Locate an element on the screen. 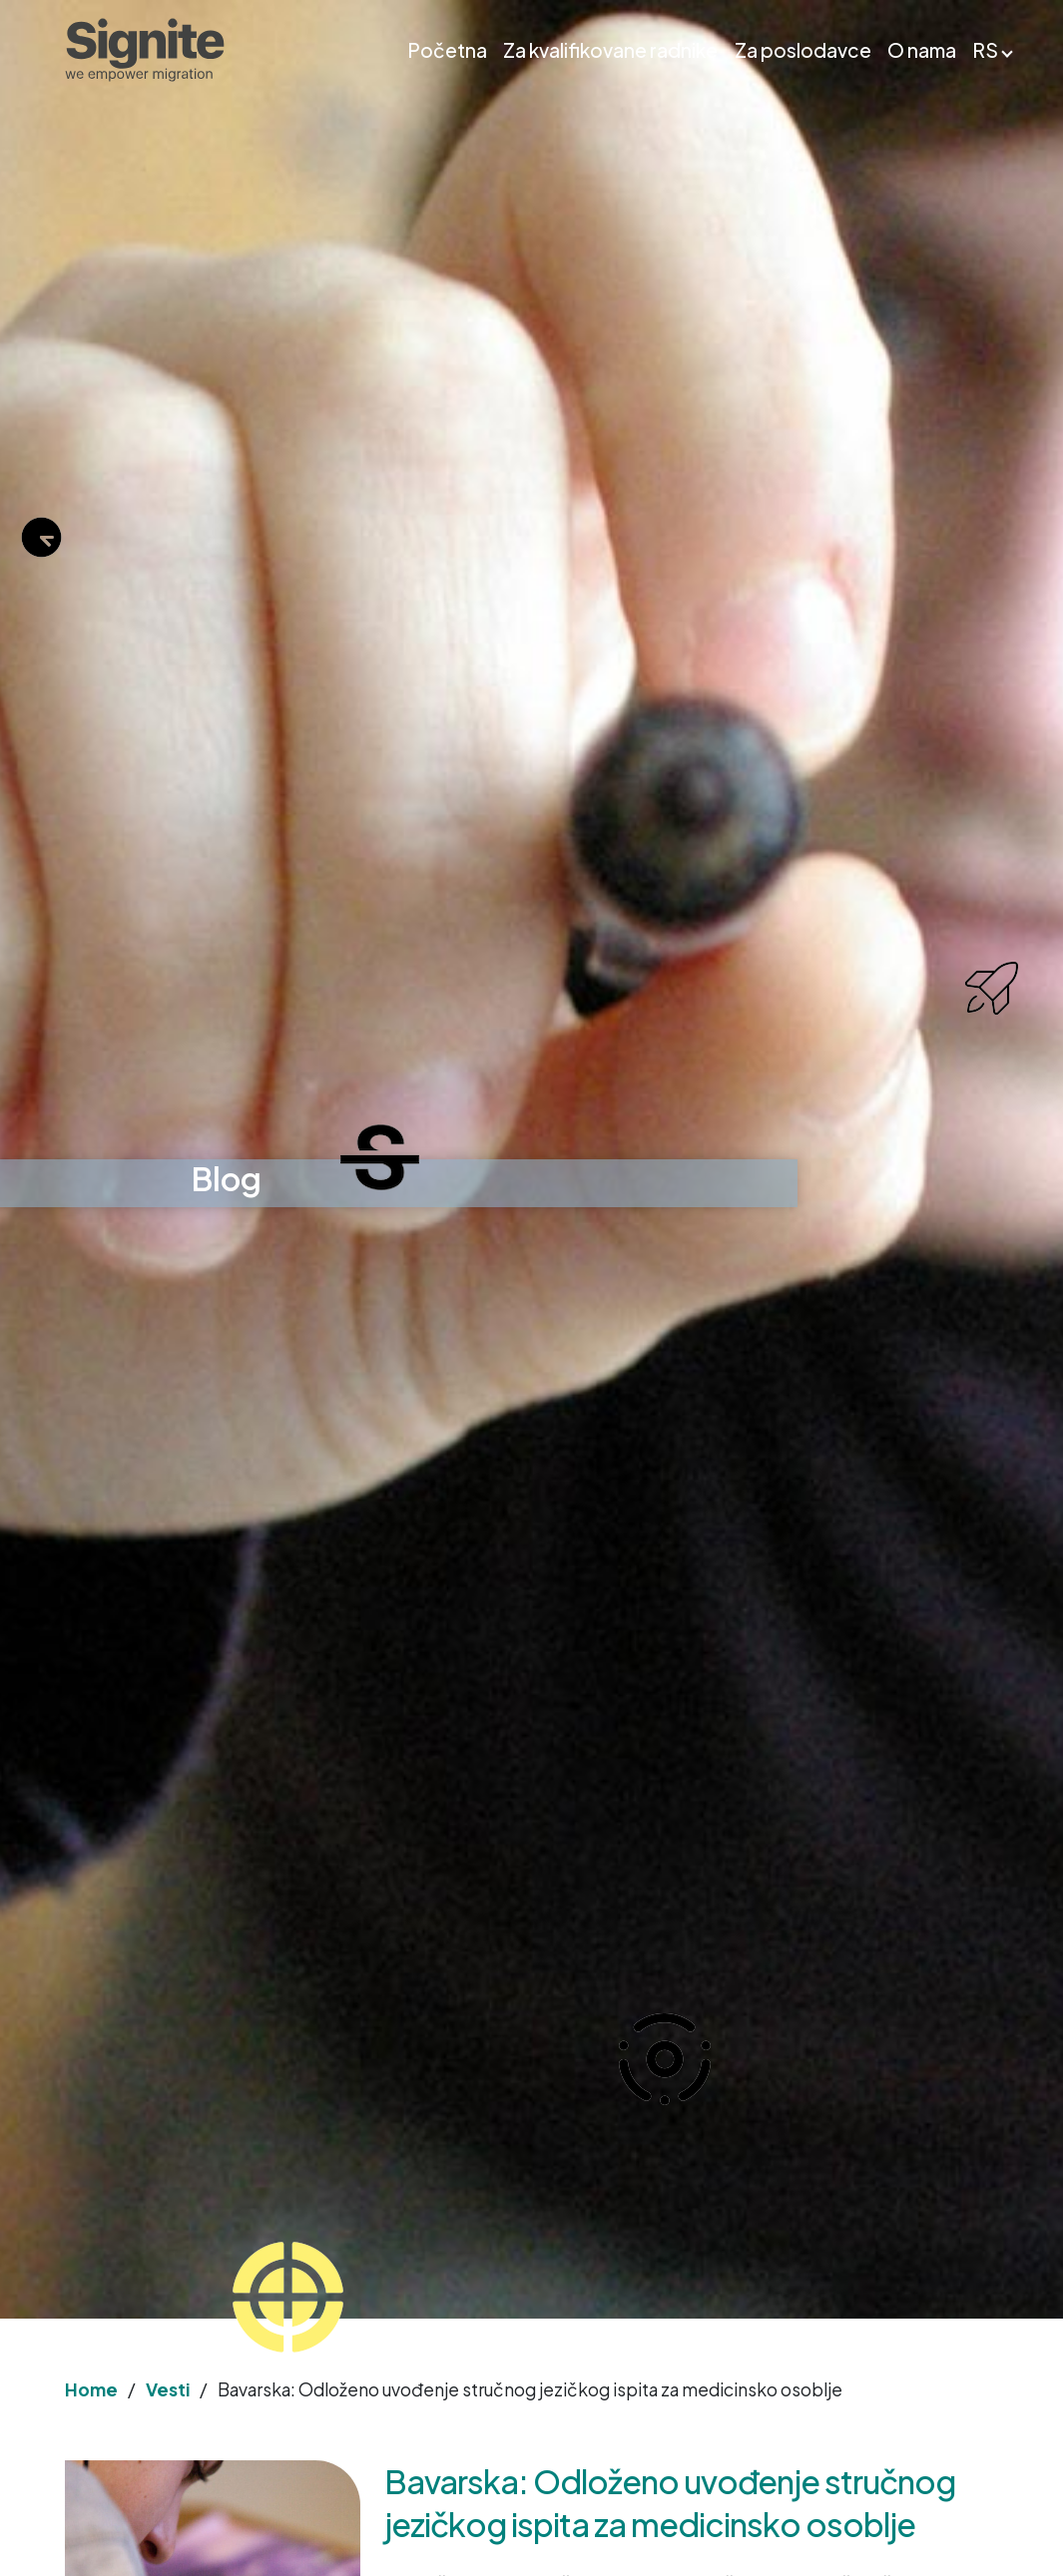 The height and width of the screenshot is (2576, 1063). indicates afternoon time or PM hours is located at coordinates (41, 537).